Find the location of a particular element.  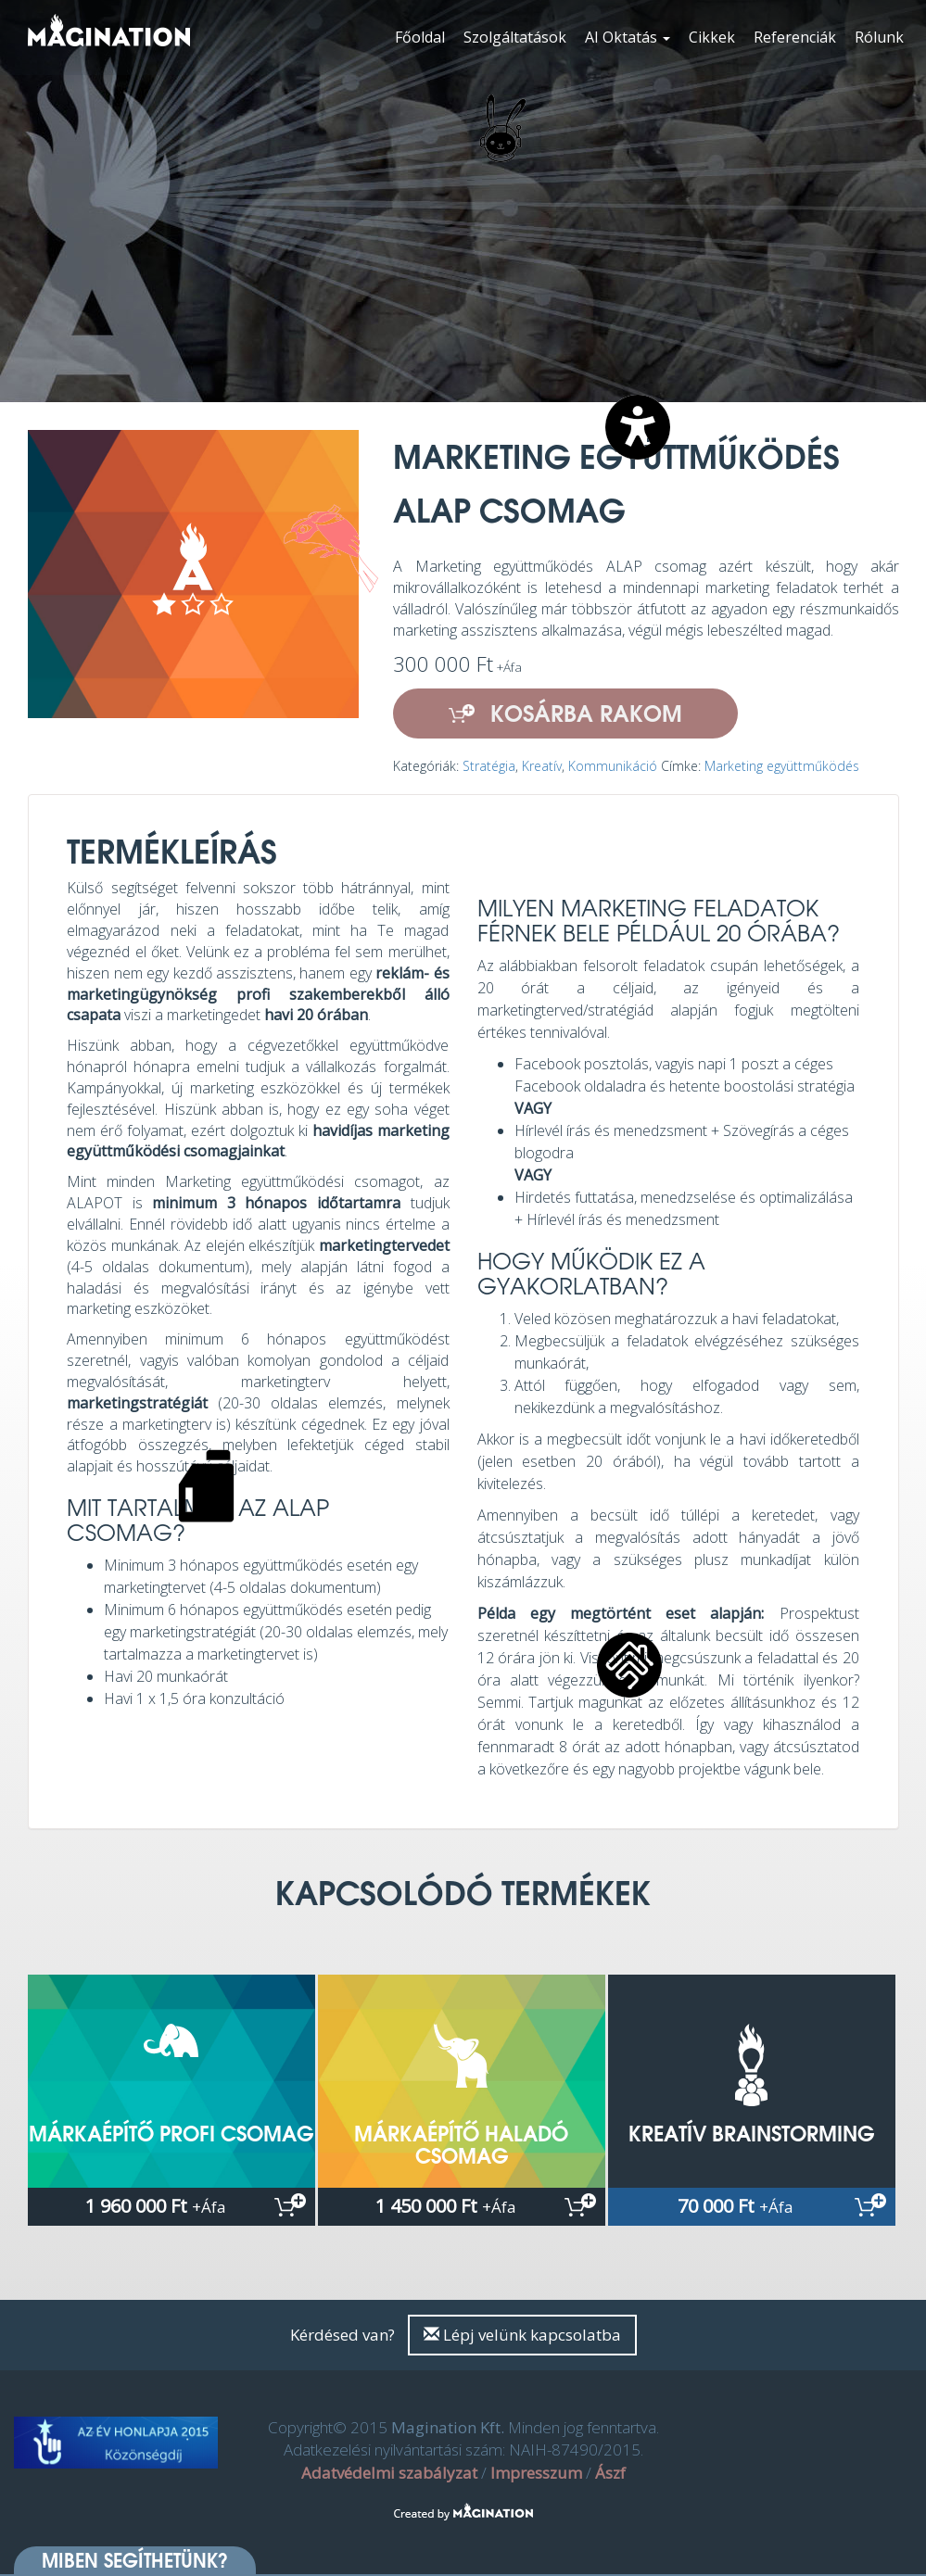

find nearby gas stations is located at coordinates (206, 1487).